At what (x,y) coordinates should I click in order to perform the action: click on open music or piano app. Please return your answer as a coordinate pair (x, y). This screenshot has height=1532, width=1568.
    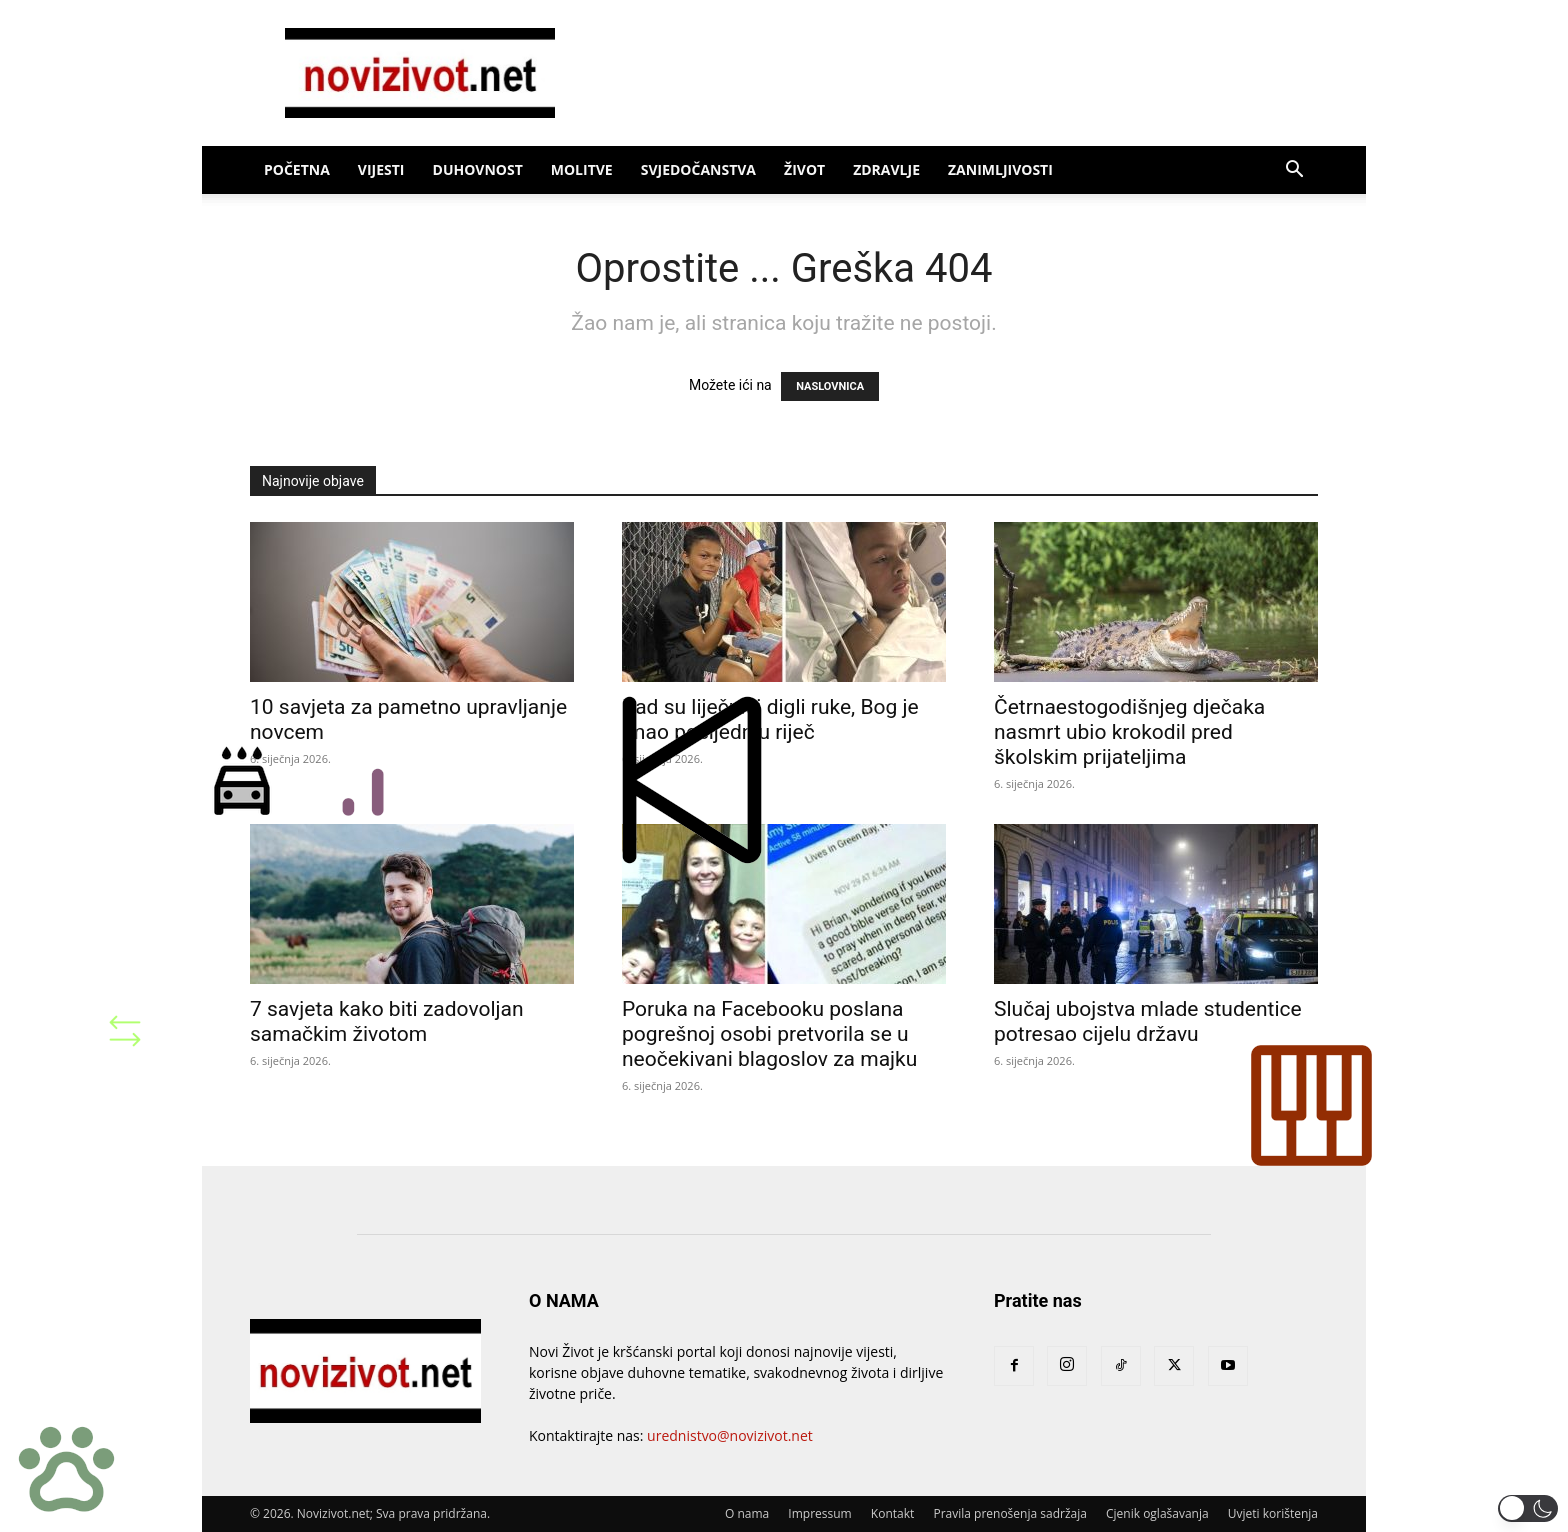
    Looking at the image, I should click on (1311, 1105).